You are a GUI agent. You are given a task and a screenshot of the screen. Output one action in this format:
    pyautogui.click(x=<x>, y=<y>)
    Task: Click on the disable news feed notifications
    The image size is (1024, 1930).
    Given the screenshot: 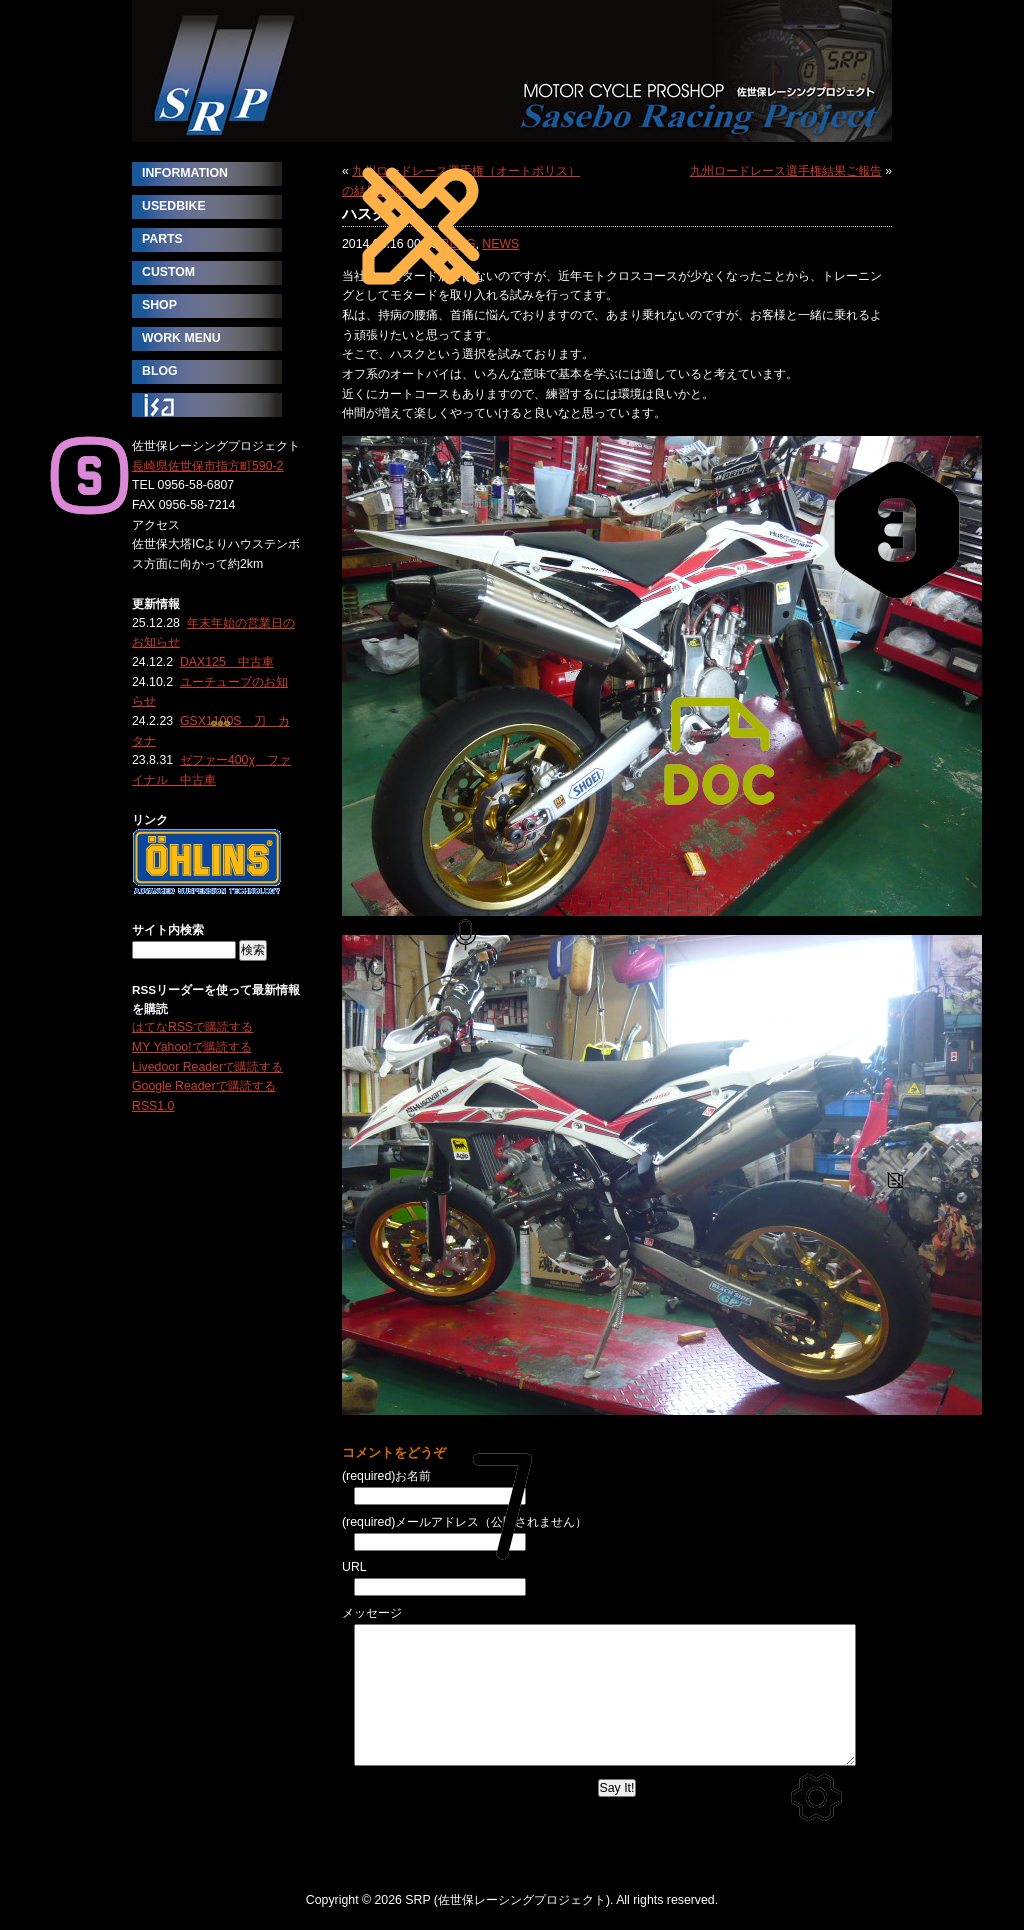 What is the action you would take?
    pyautogui.click(x=895, y=1180)
    